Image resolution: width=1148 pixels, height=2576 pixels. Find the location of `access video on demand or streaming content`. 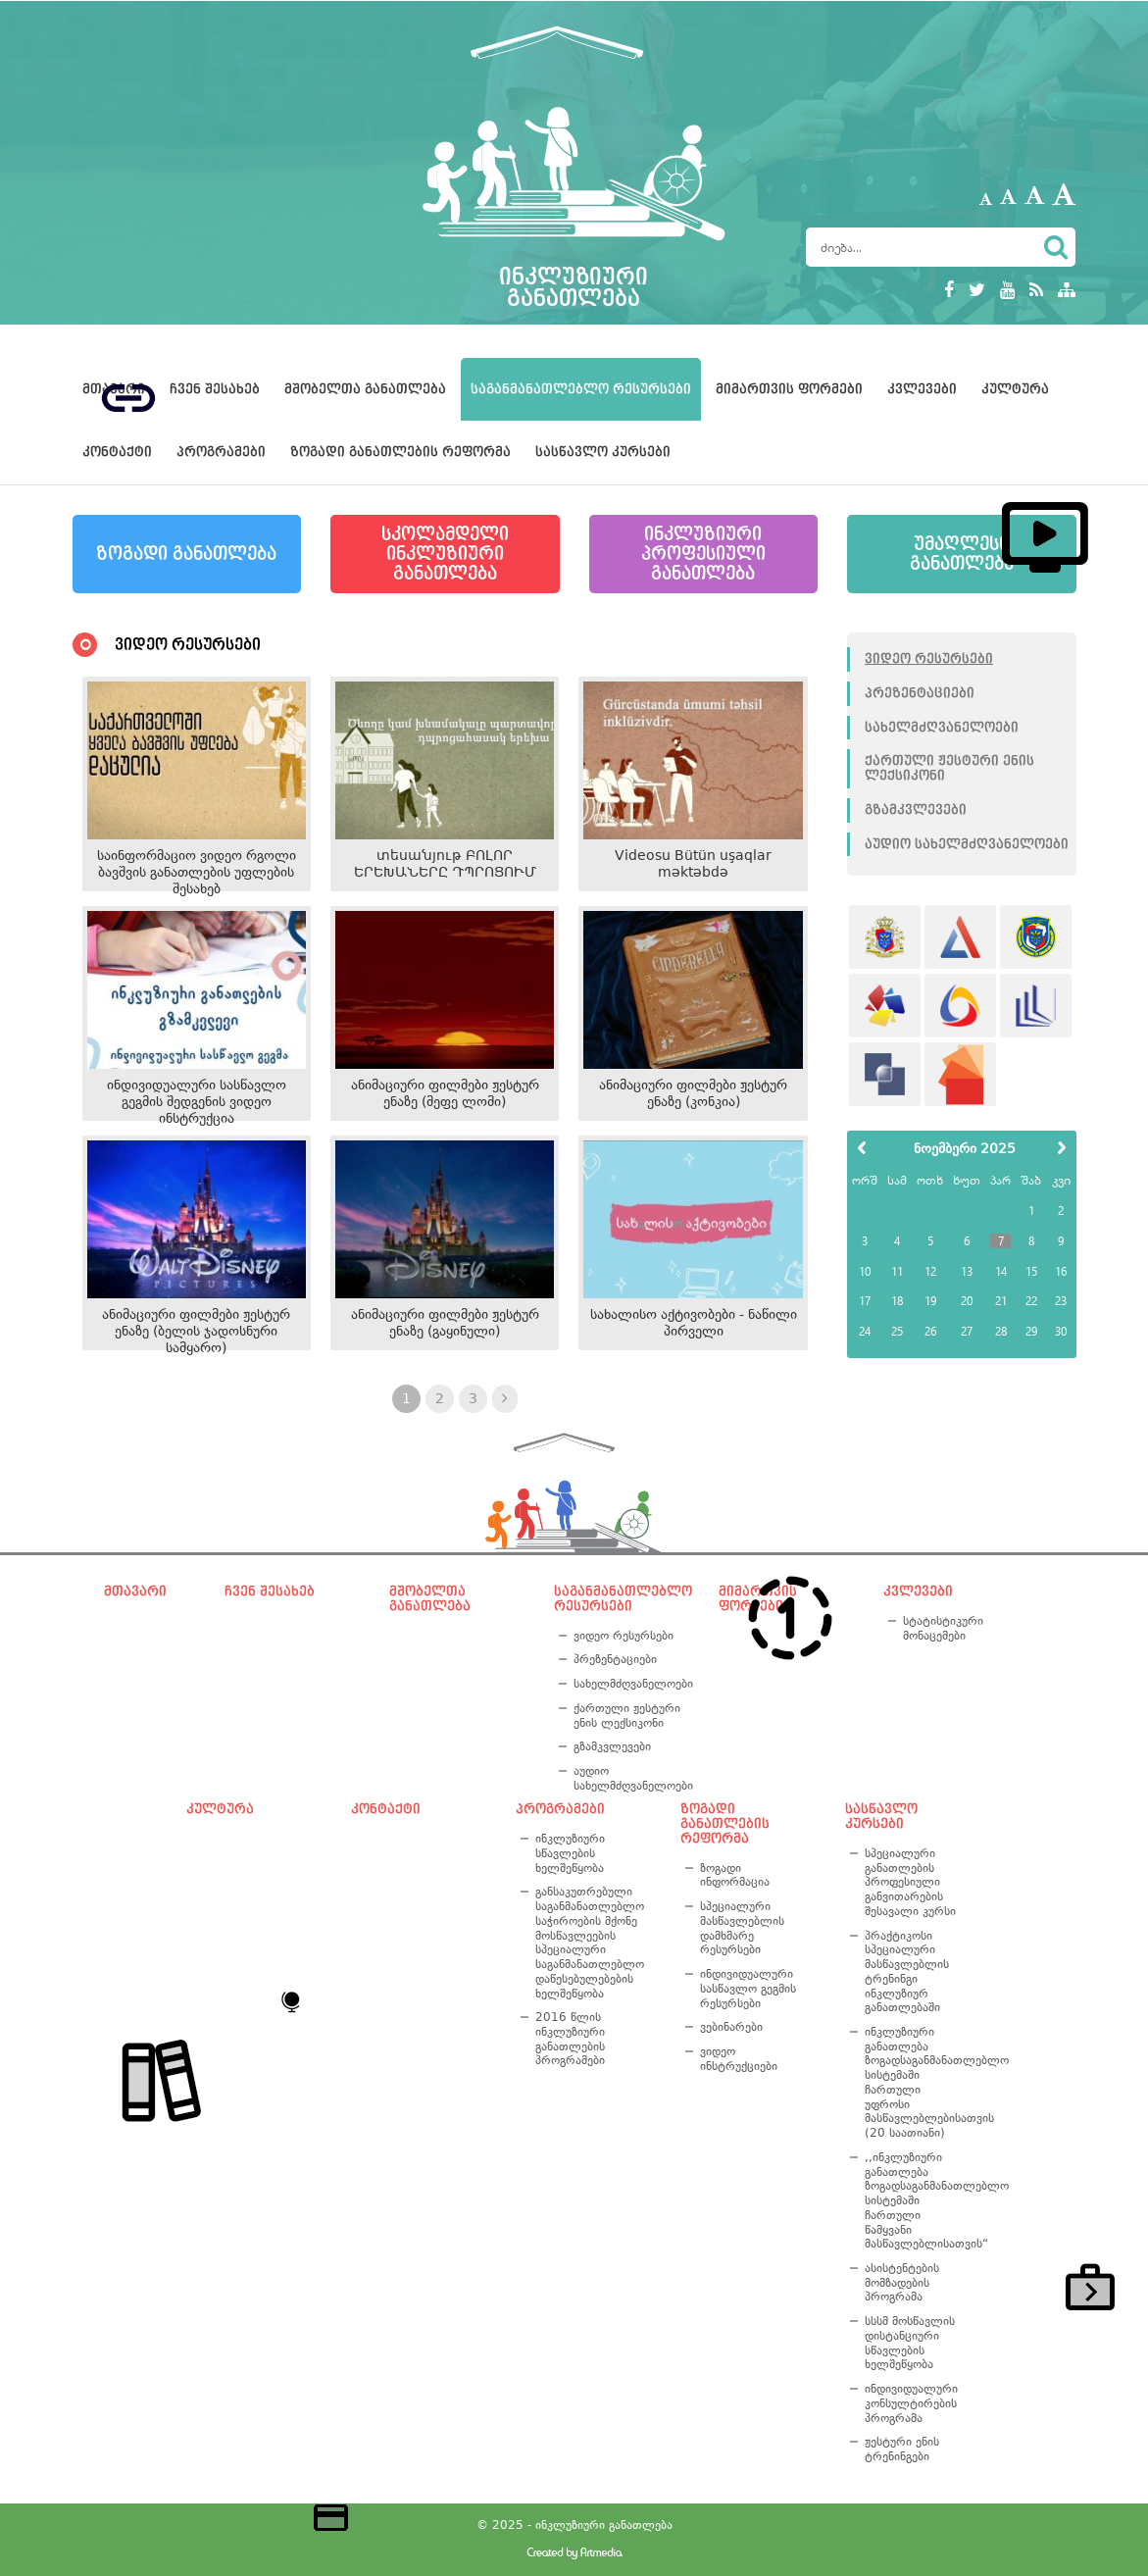

access video on demand or streaming content is located at coordinates (1045, 537).